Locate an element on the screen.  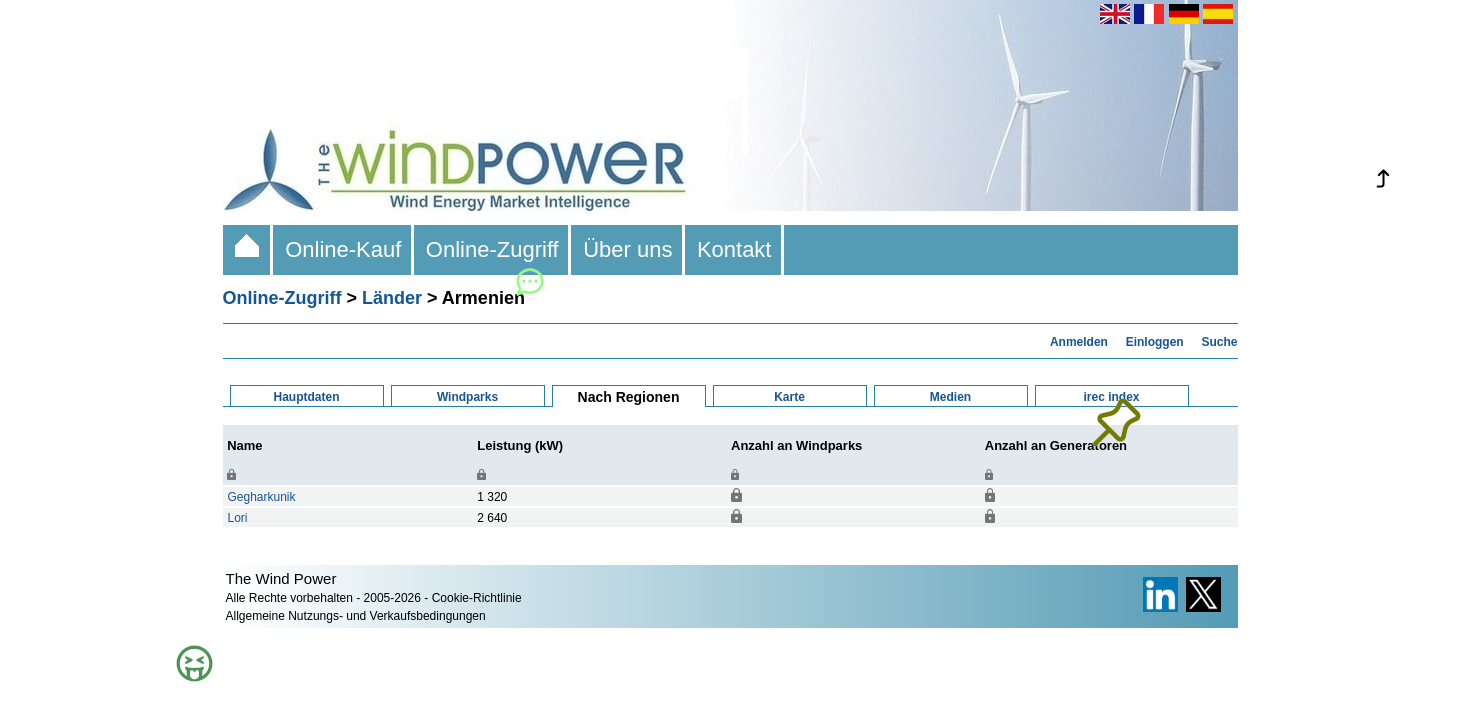
pin an item to keep it visible is located at coordinates (1116, 422).